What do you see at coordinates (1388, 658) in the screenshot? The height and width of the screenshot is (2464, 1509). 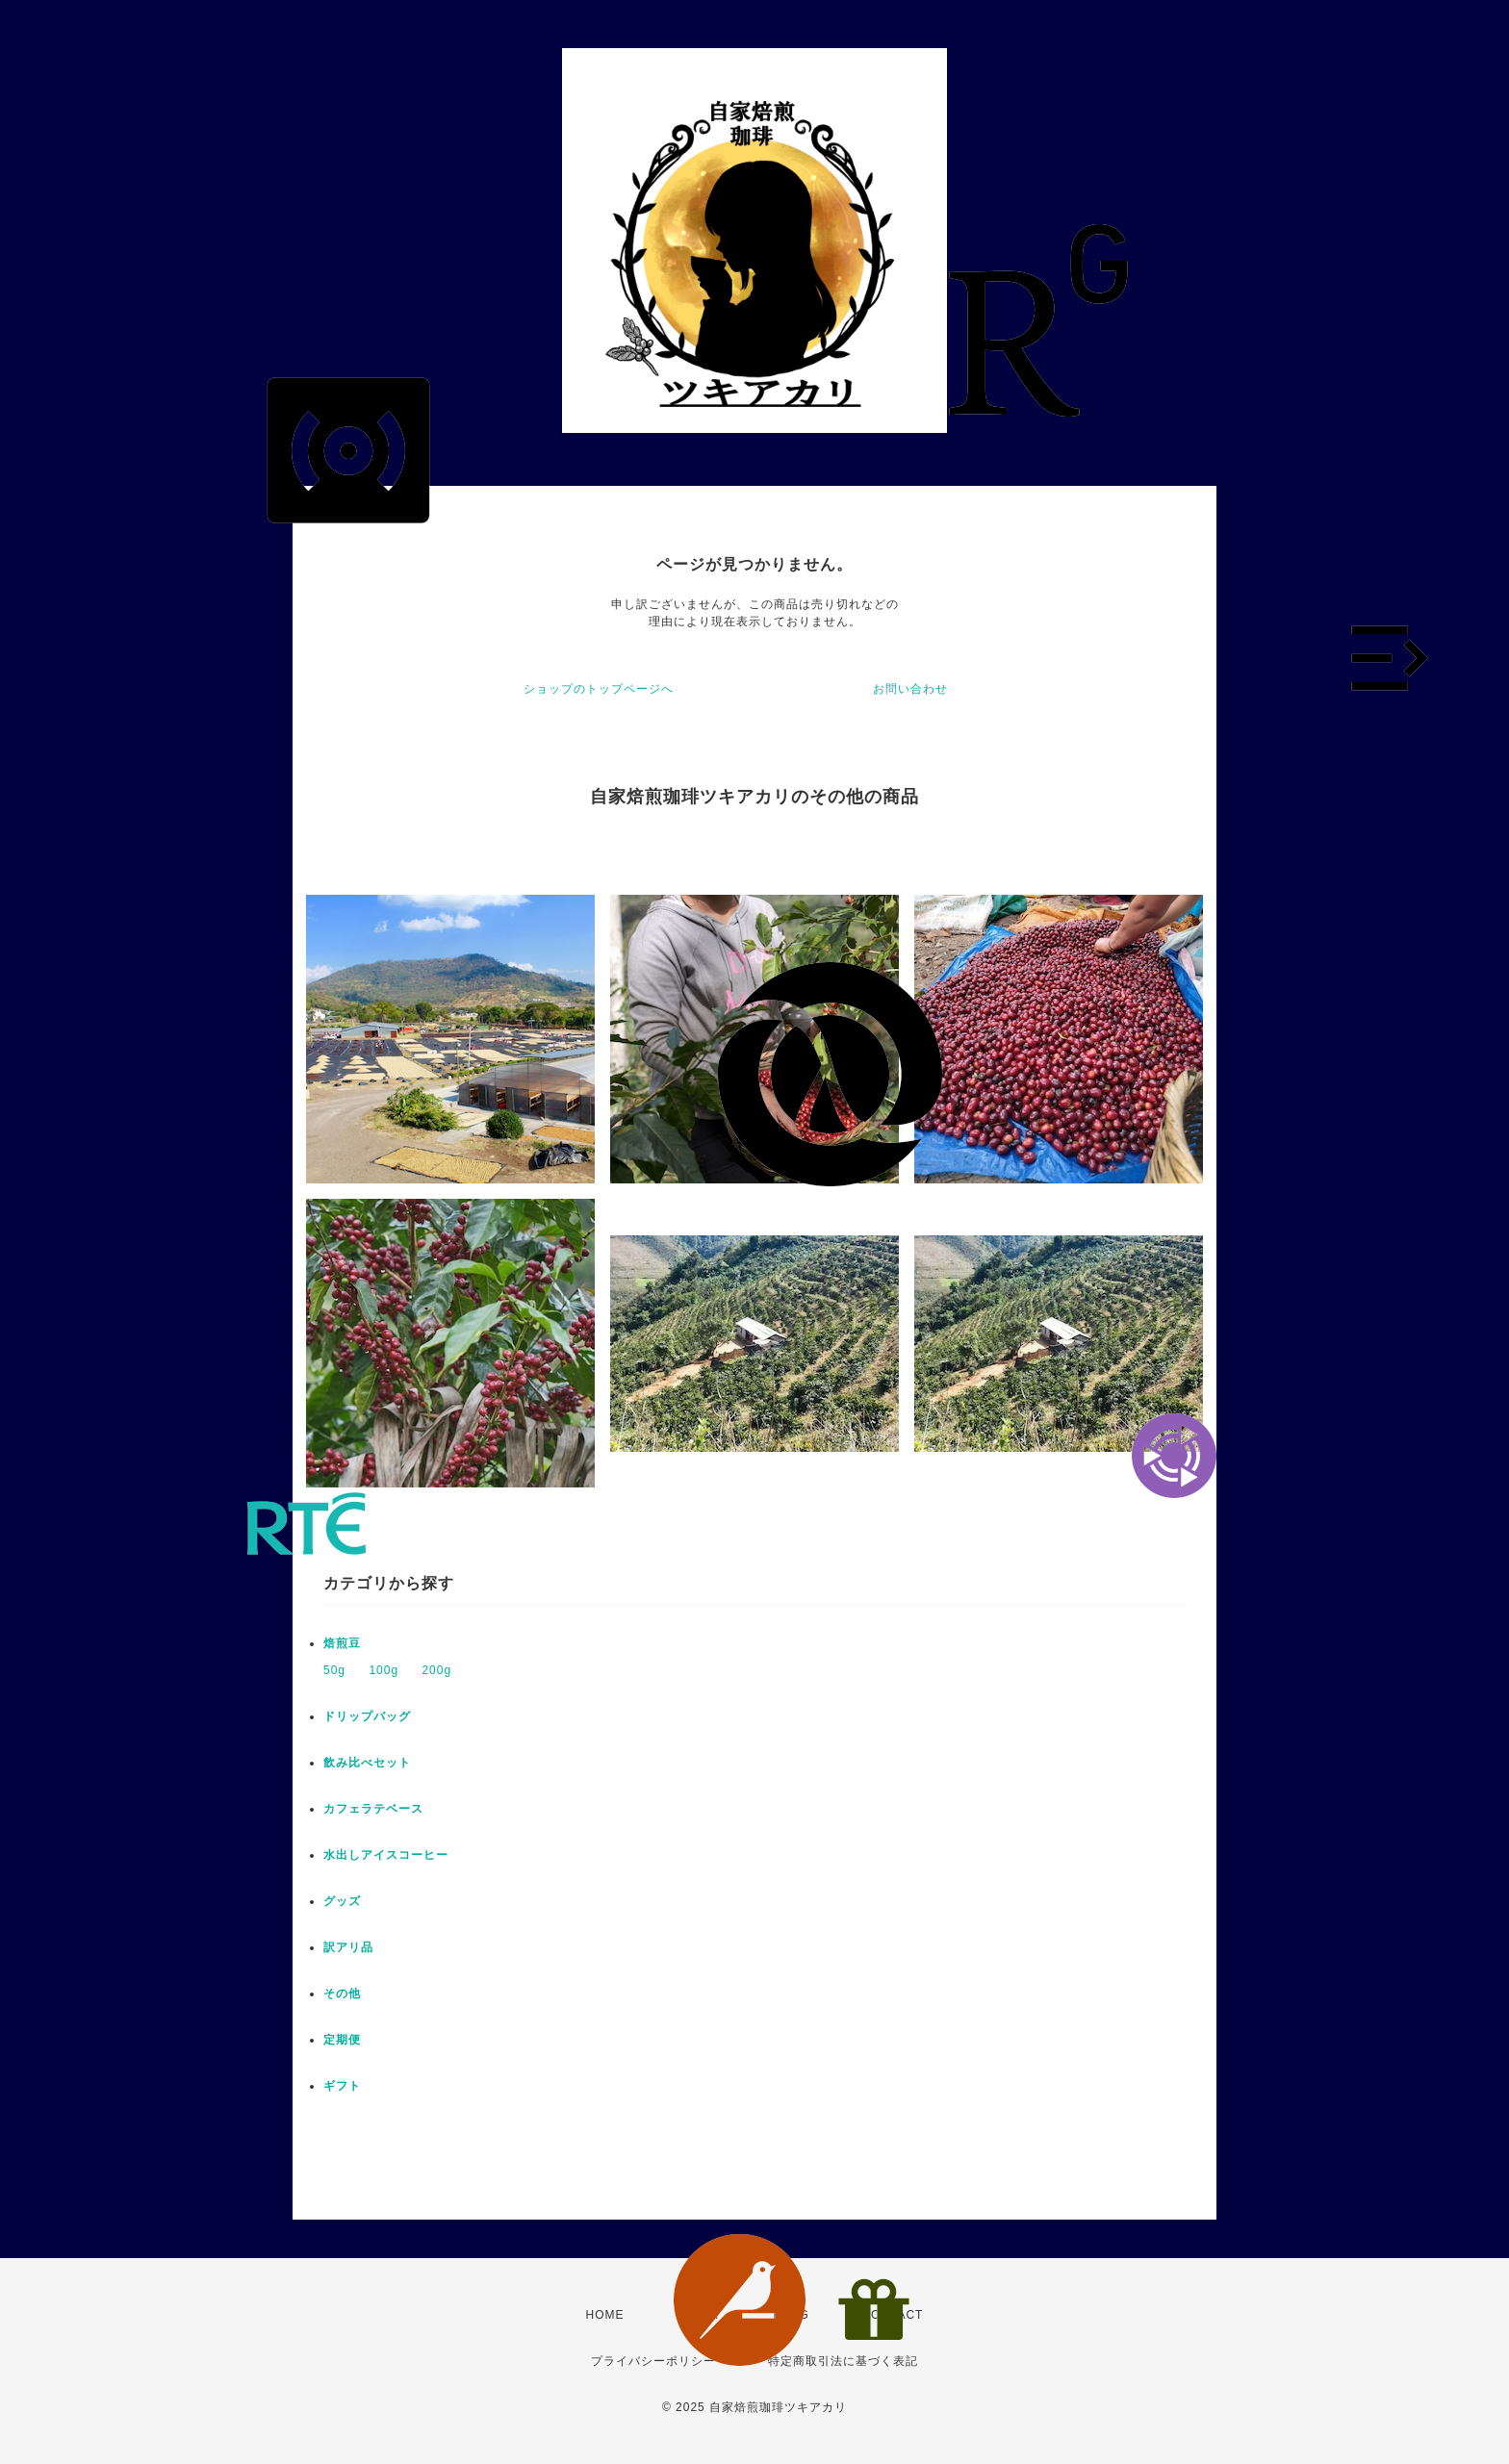 I see `expand a collapsed sidebar menu` at bounding box center [1388, 658].